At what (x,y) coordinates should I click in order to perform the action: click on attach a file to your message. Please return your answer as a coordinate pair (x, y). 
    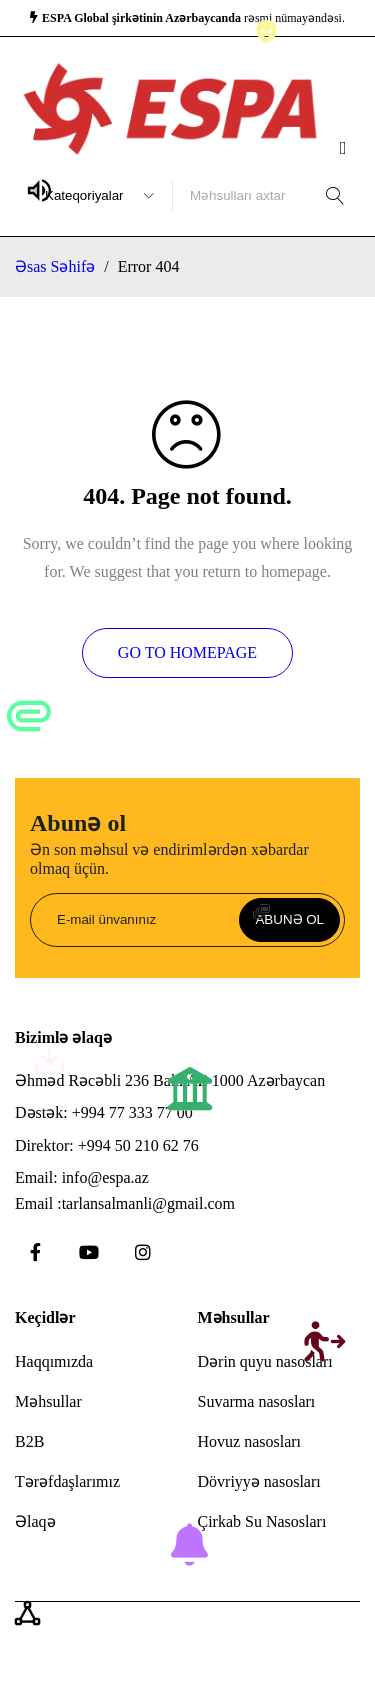
    Looking at the image, I should click on (29, 716).